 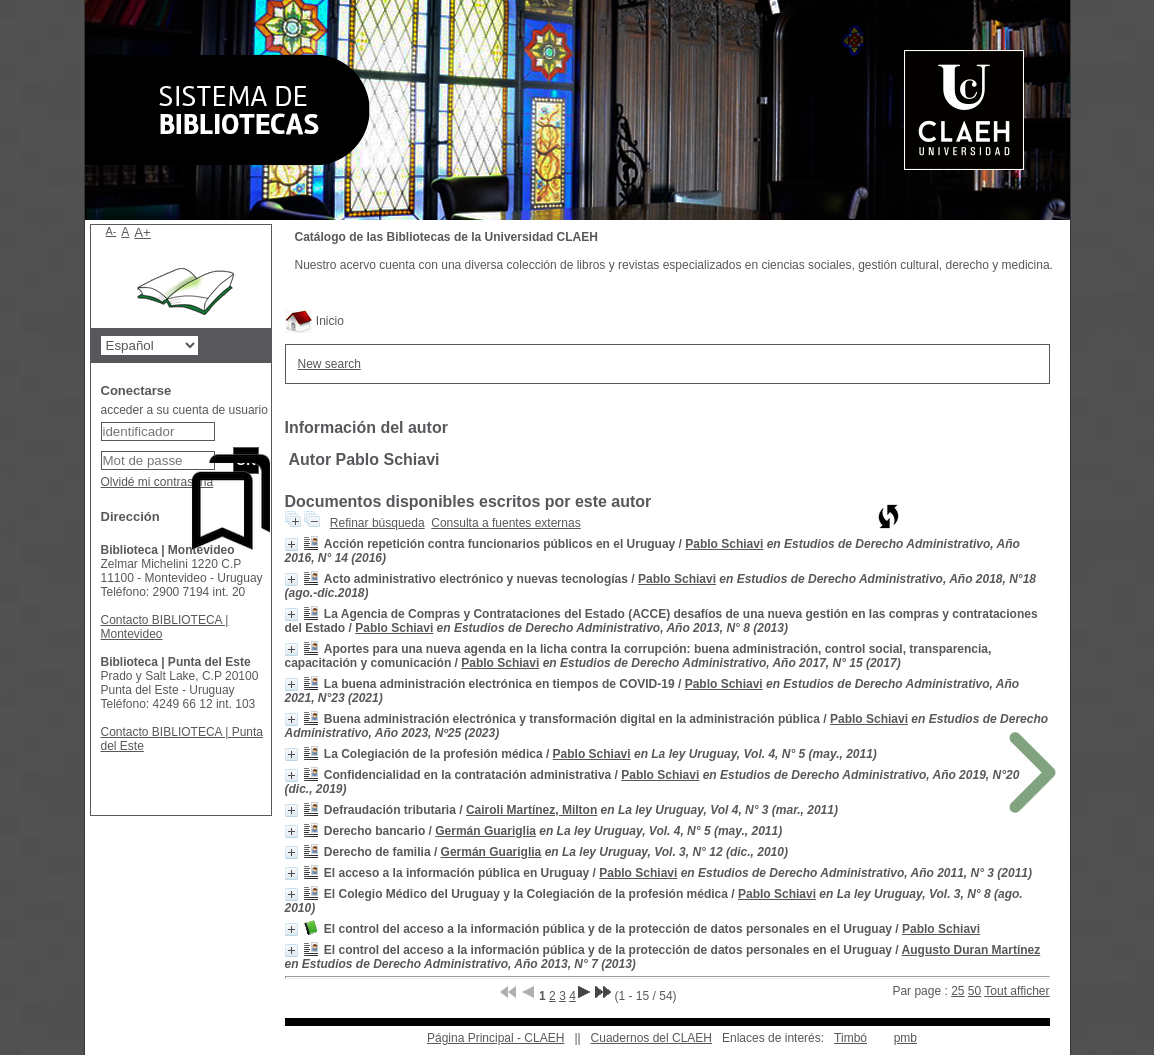 What do you see at coordinates (1032, 772) in the screenshot?
I see `navigate to the next item or screen` at bounding box center [1032, 772].